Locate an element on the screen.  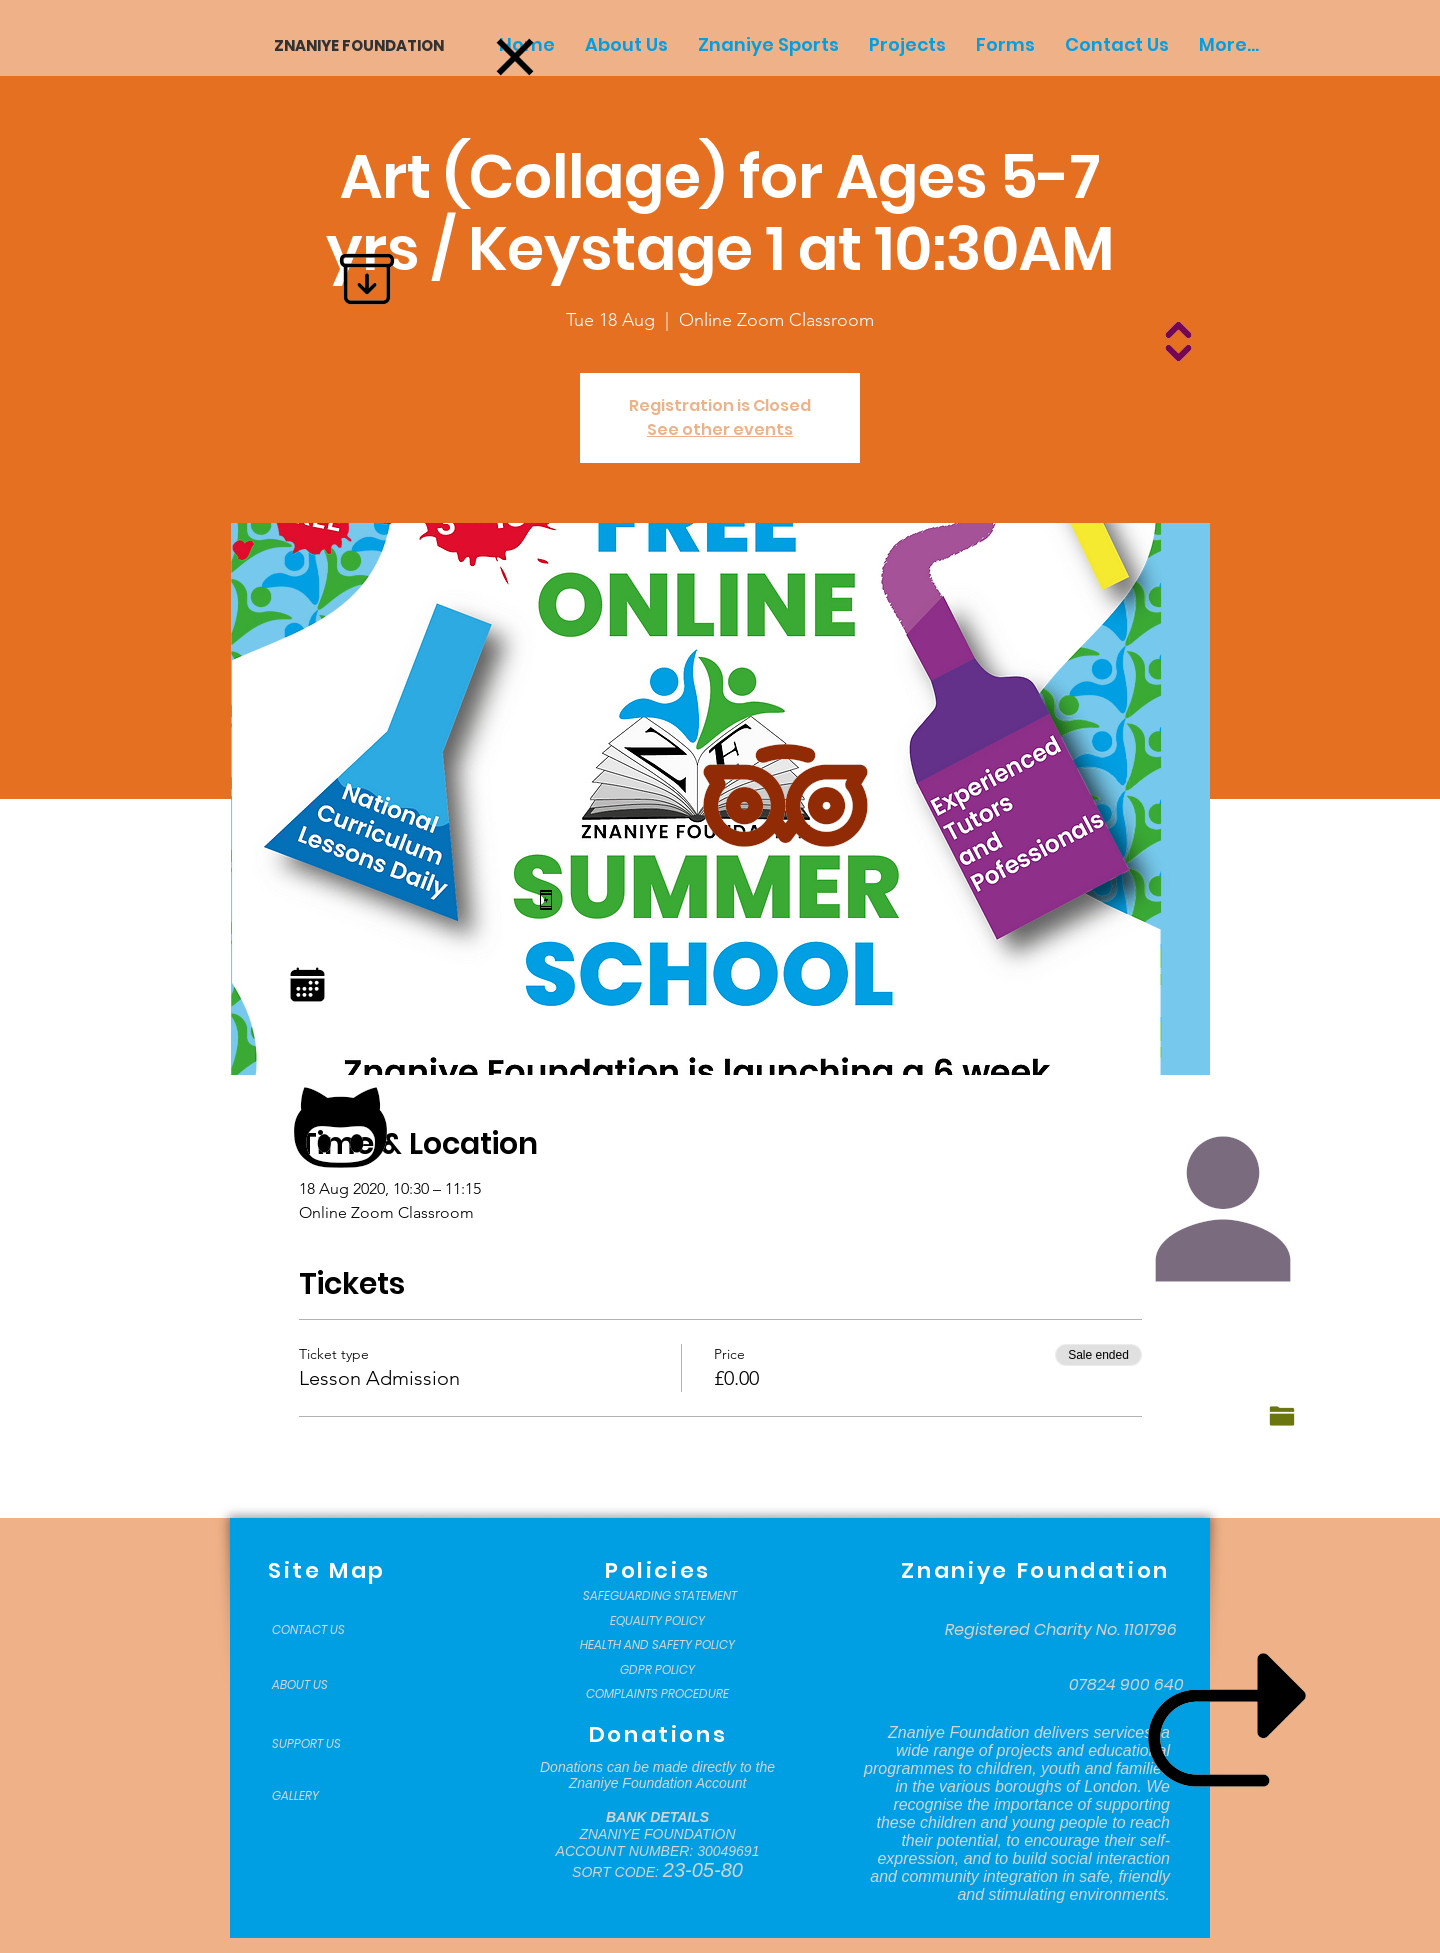
archive this item is located at coordinates (367, 279).